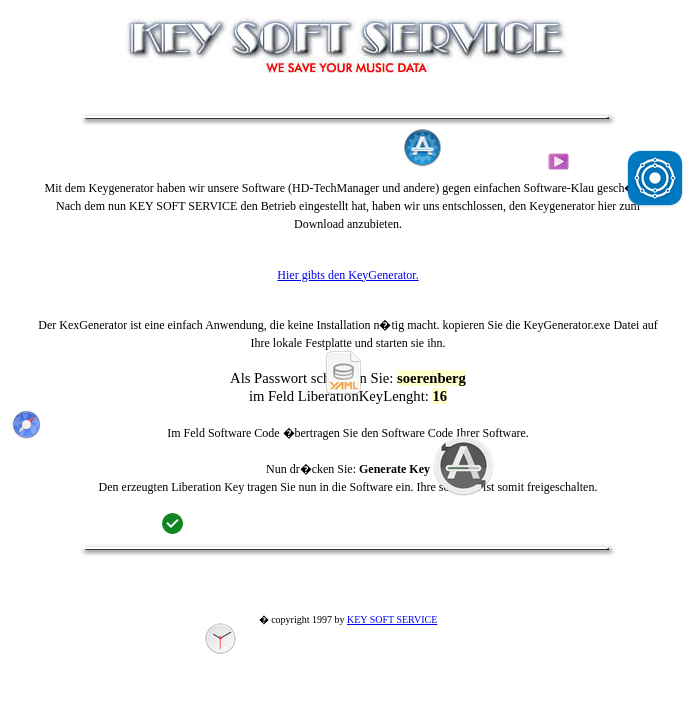 Image resolution: width=688 pixels, height=720 pixels. What do you see at coordinates (422, 147) in the screenshot?
I see `open software properties settings` at bounding box center [422, 147].